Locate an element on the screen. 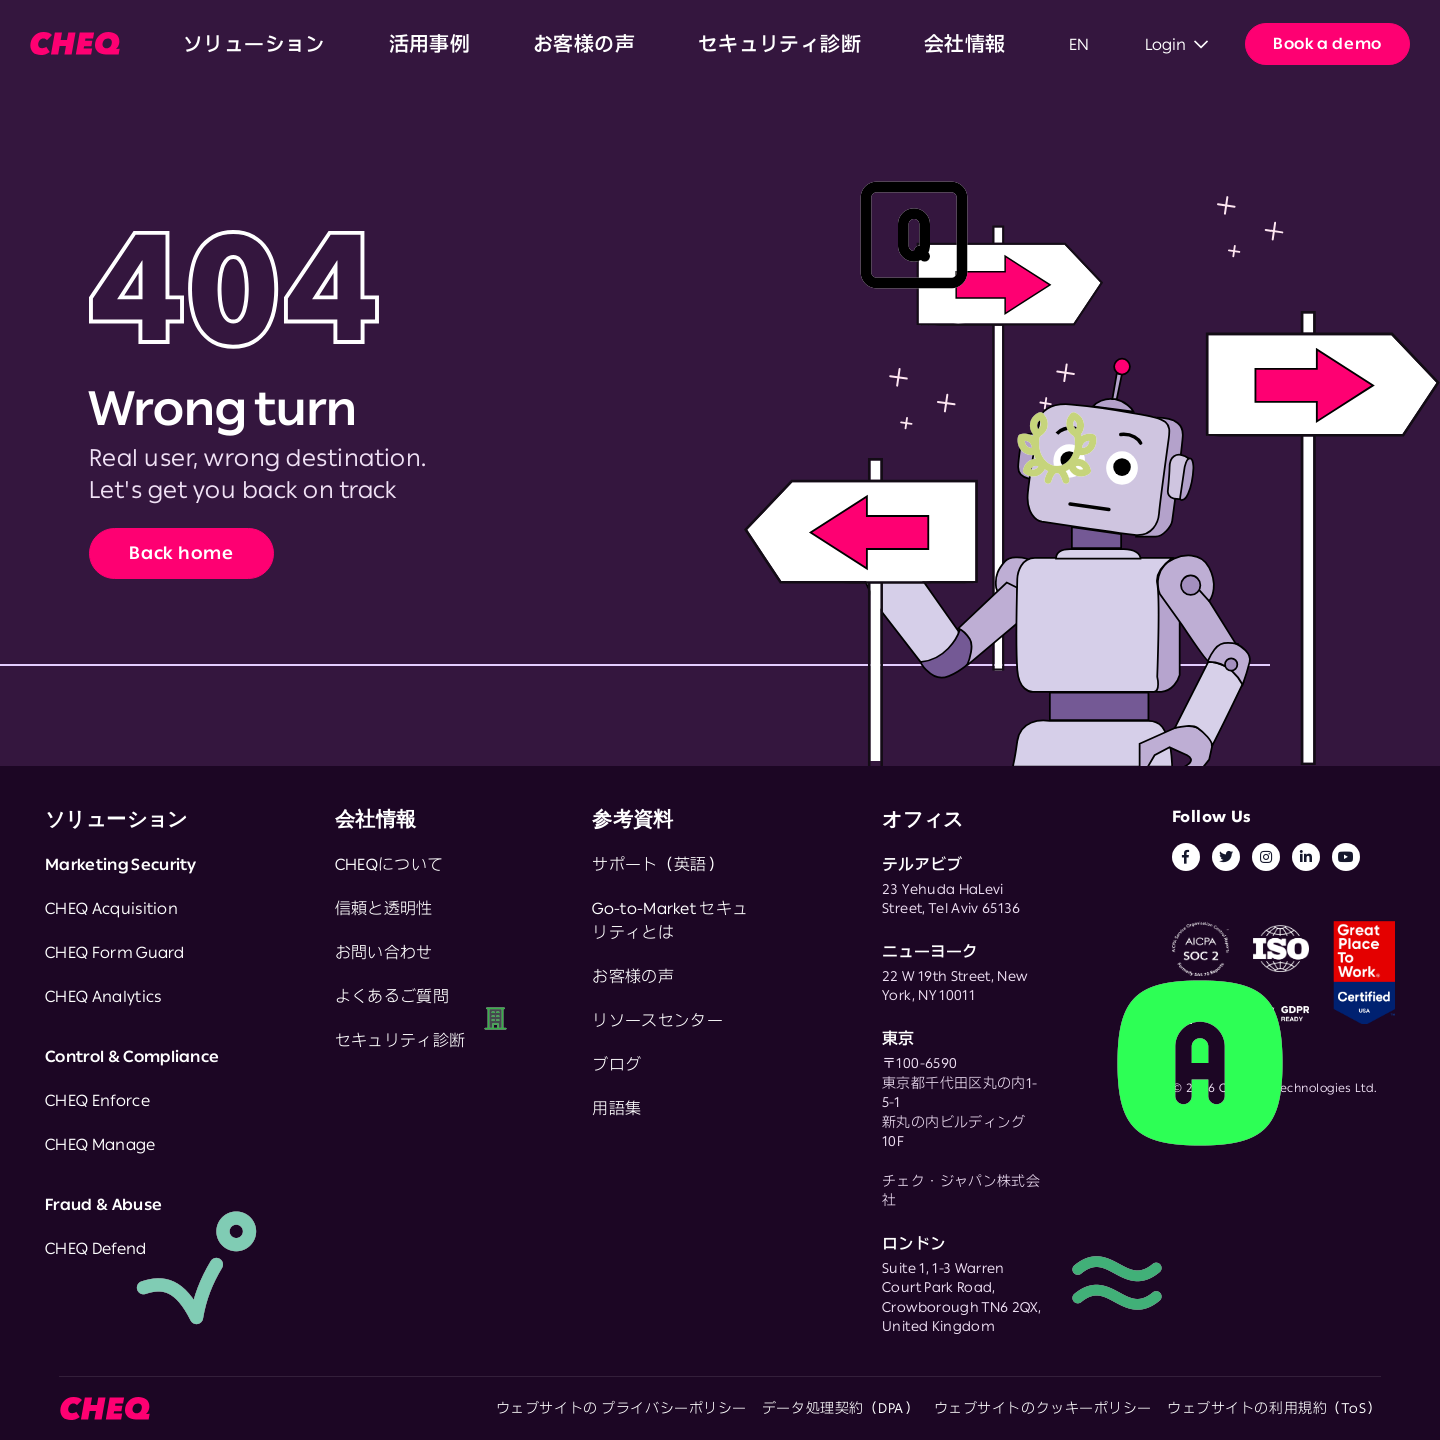 Image resolution: width=1440 pixels, height=1440 pixels. select font style or text formatting option is located at coordinates (1200, 1063).